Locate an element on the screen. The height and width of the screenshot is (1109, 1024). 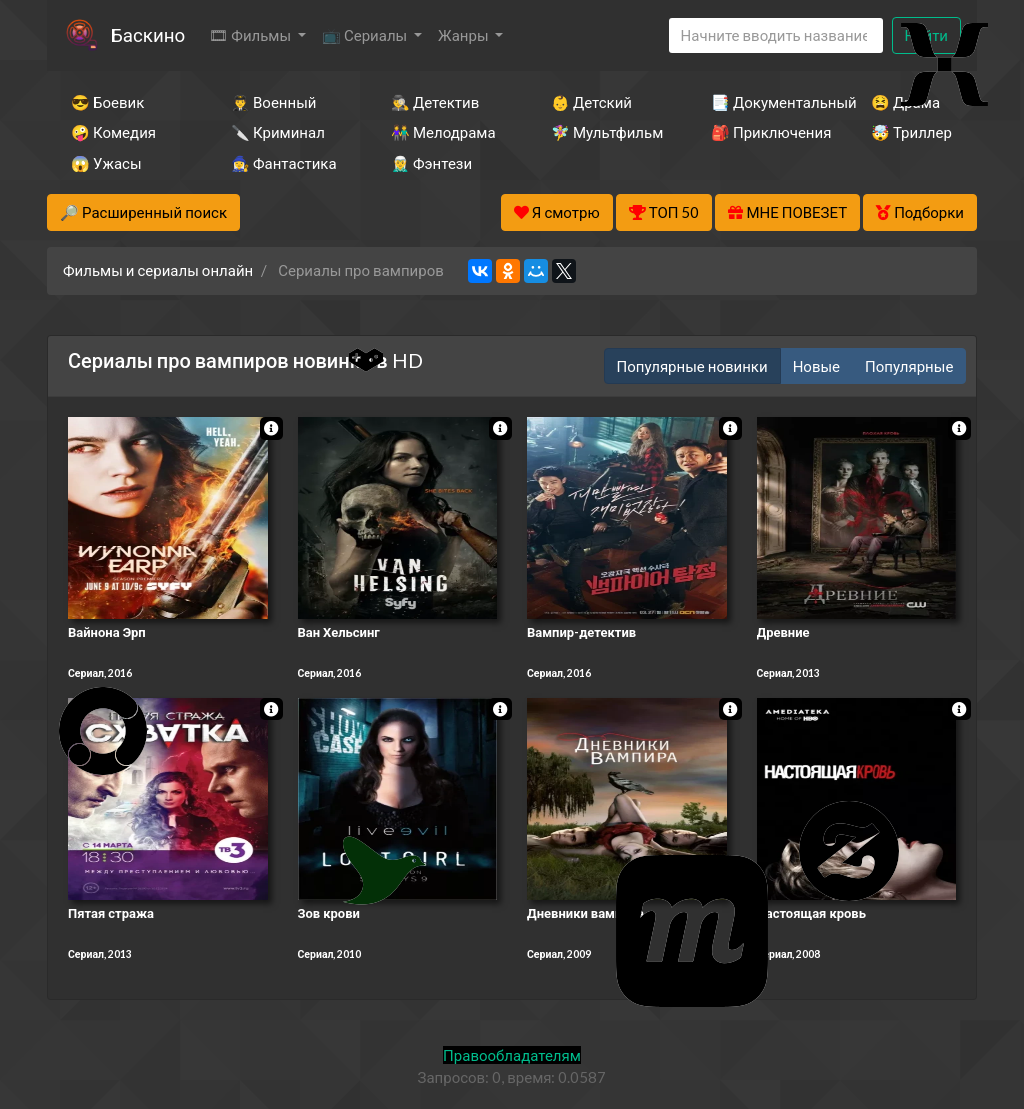
open moqups wireframing and prototyping tool is located at coordinates (692, 931).